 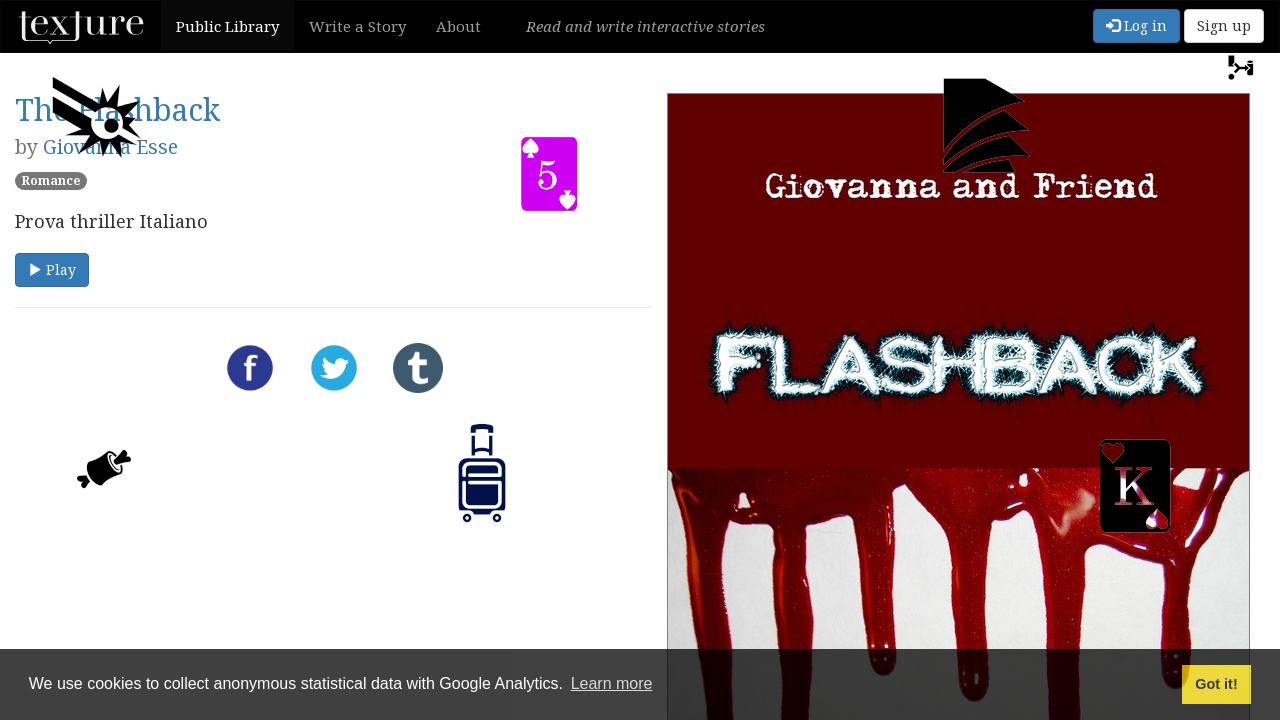 What do you see at coordinates (549, 174) in the screenshot?
I see `five of spades playing card` at bounding box center [549, 174].